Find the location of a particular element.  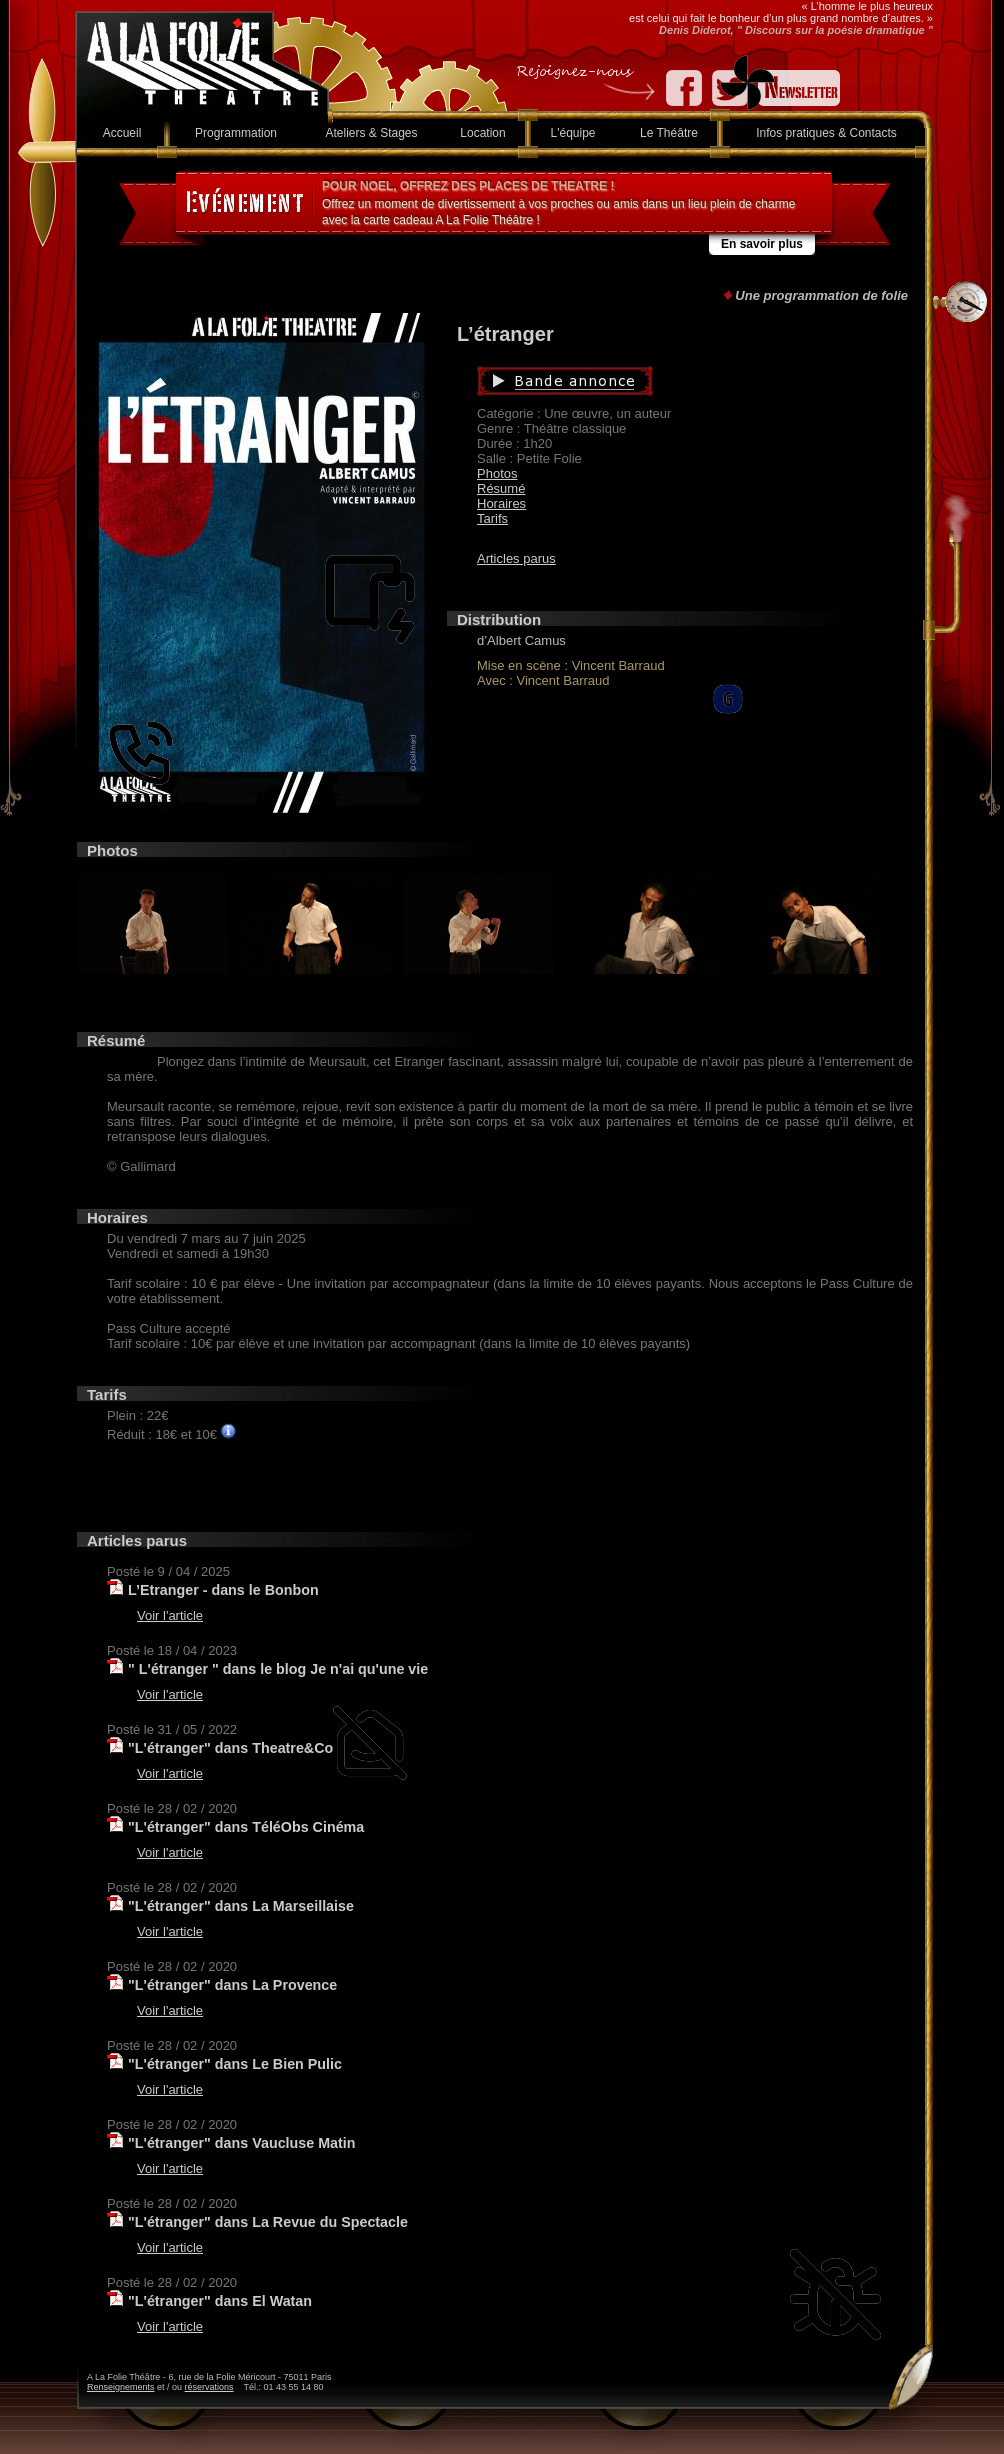

smart home controls are disabled is located at coordinates (370, 1743).